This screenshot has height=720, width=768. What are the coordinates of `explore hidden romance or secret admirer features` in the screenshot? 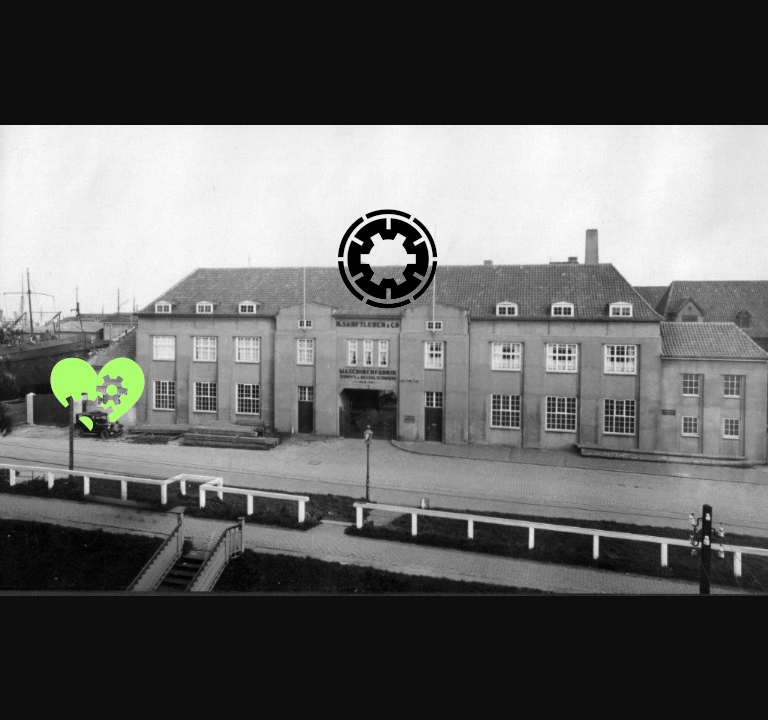 It's located at (97, 399).